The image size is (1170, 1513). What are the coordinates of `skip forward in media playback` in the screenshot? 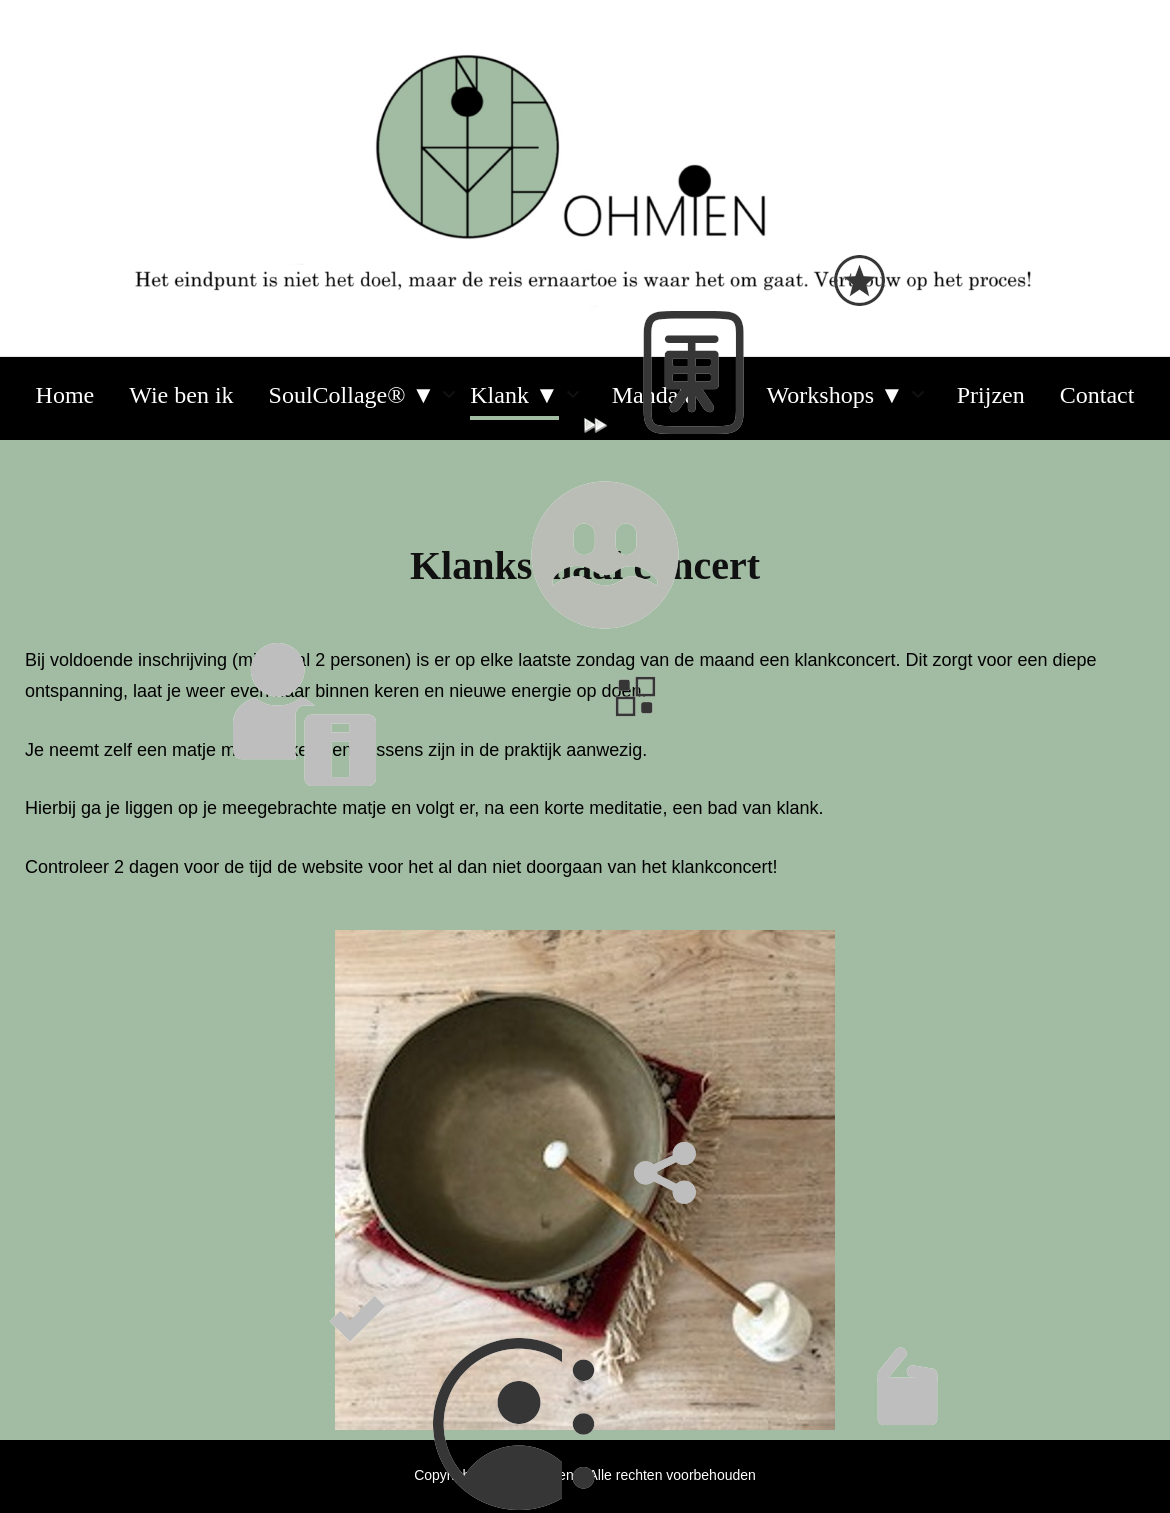 It's located at (595, 425).